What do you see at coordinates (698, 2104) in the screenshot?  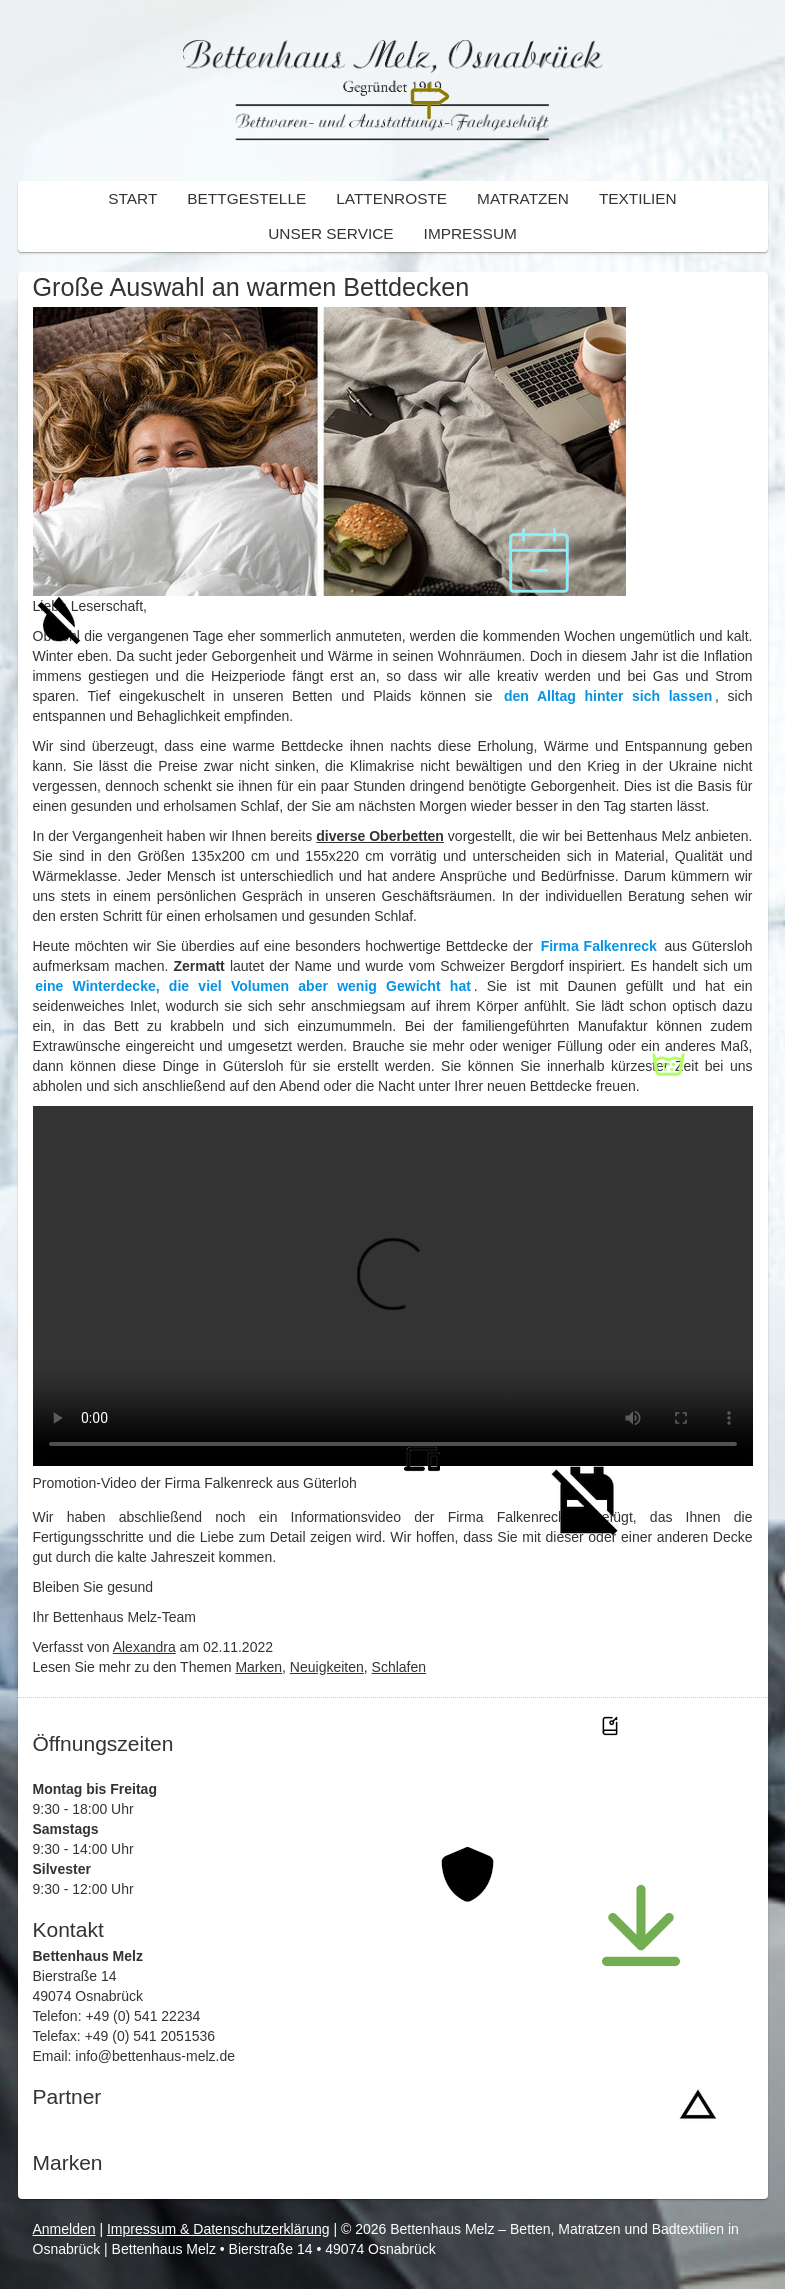 I see `view change history or version log` at bounding box center [698, 2104].